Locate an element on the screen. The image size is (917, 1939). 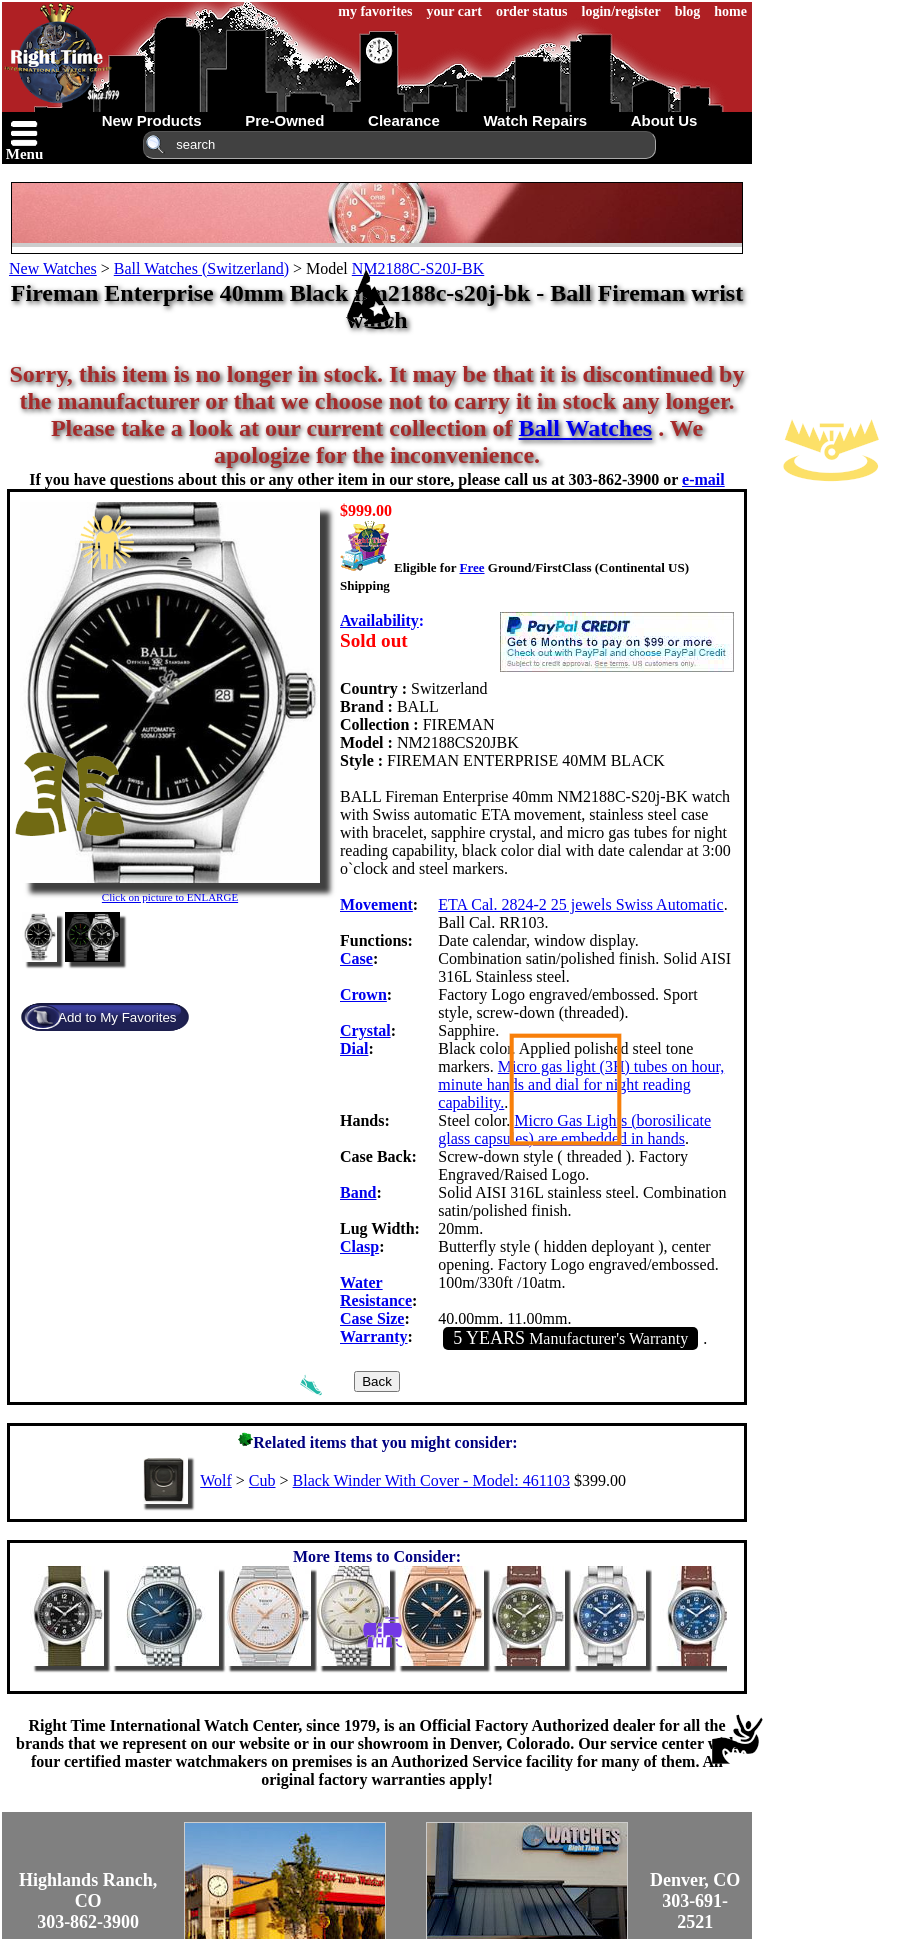
stop media playback is located at coordinates (565, 1089).